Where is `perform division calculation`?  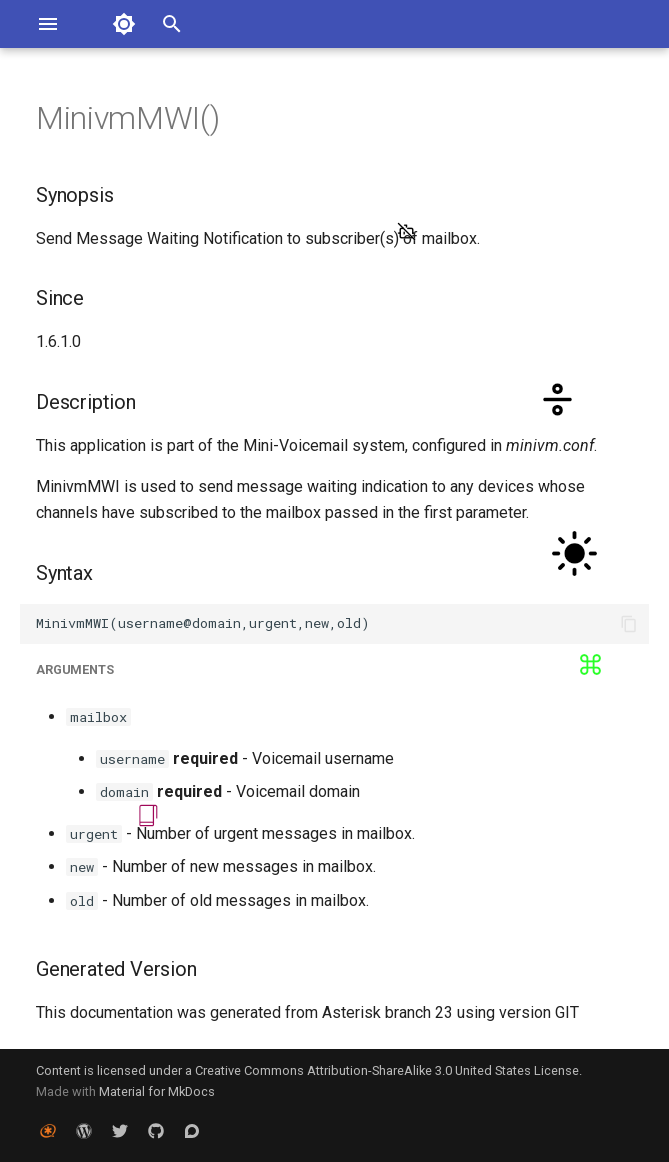
perform division calculation is located at coordinates (557, 399).